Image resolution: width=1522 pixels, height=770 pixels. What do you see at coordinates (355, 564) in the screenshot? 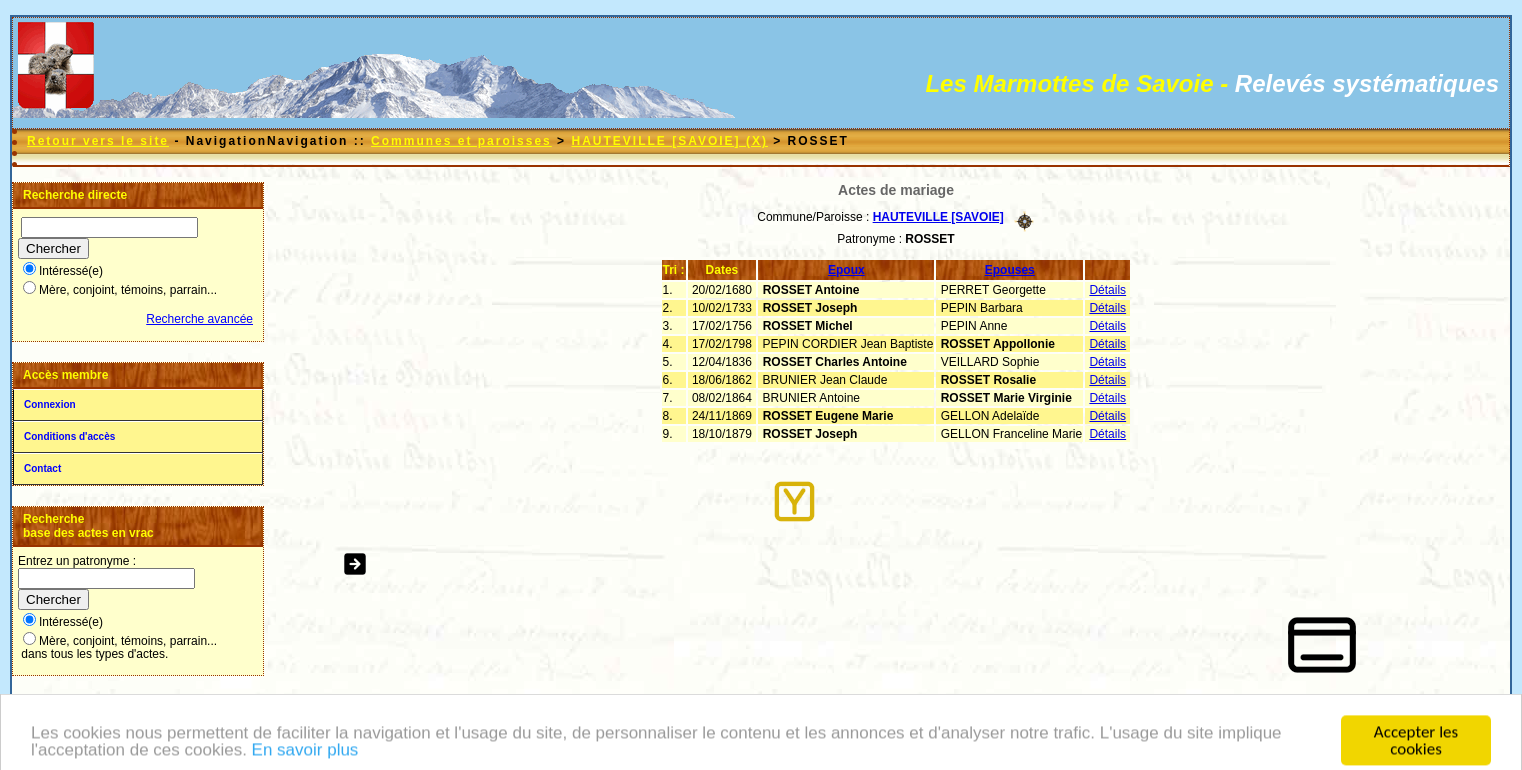
I see `proceed to next step` at bounding box center [355, 564].